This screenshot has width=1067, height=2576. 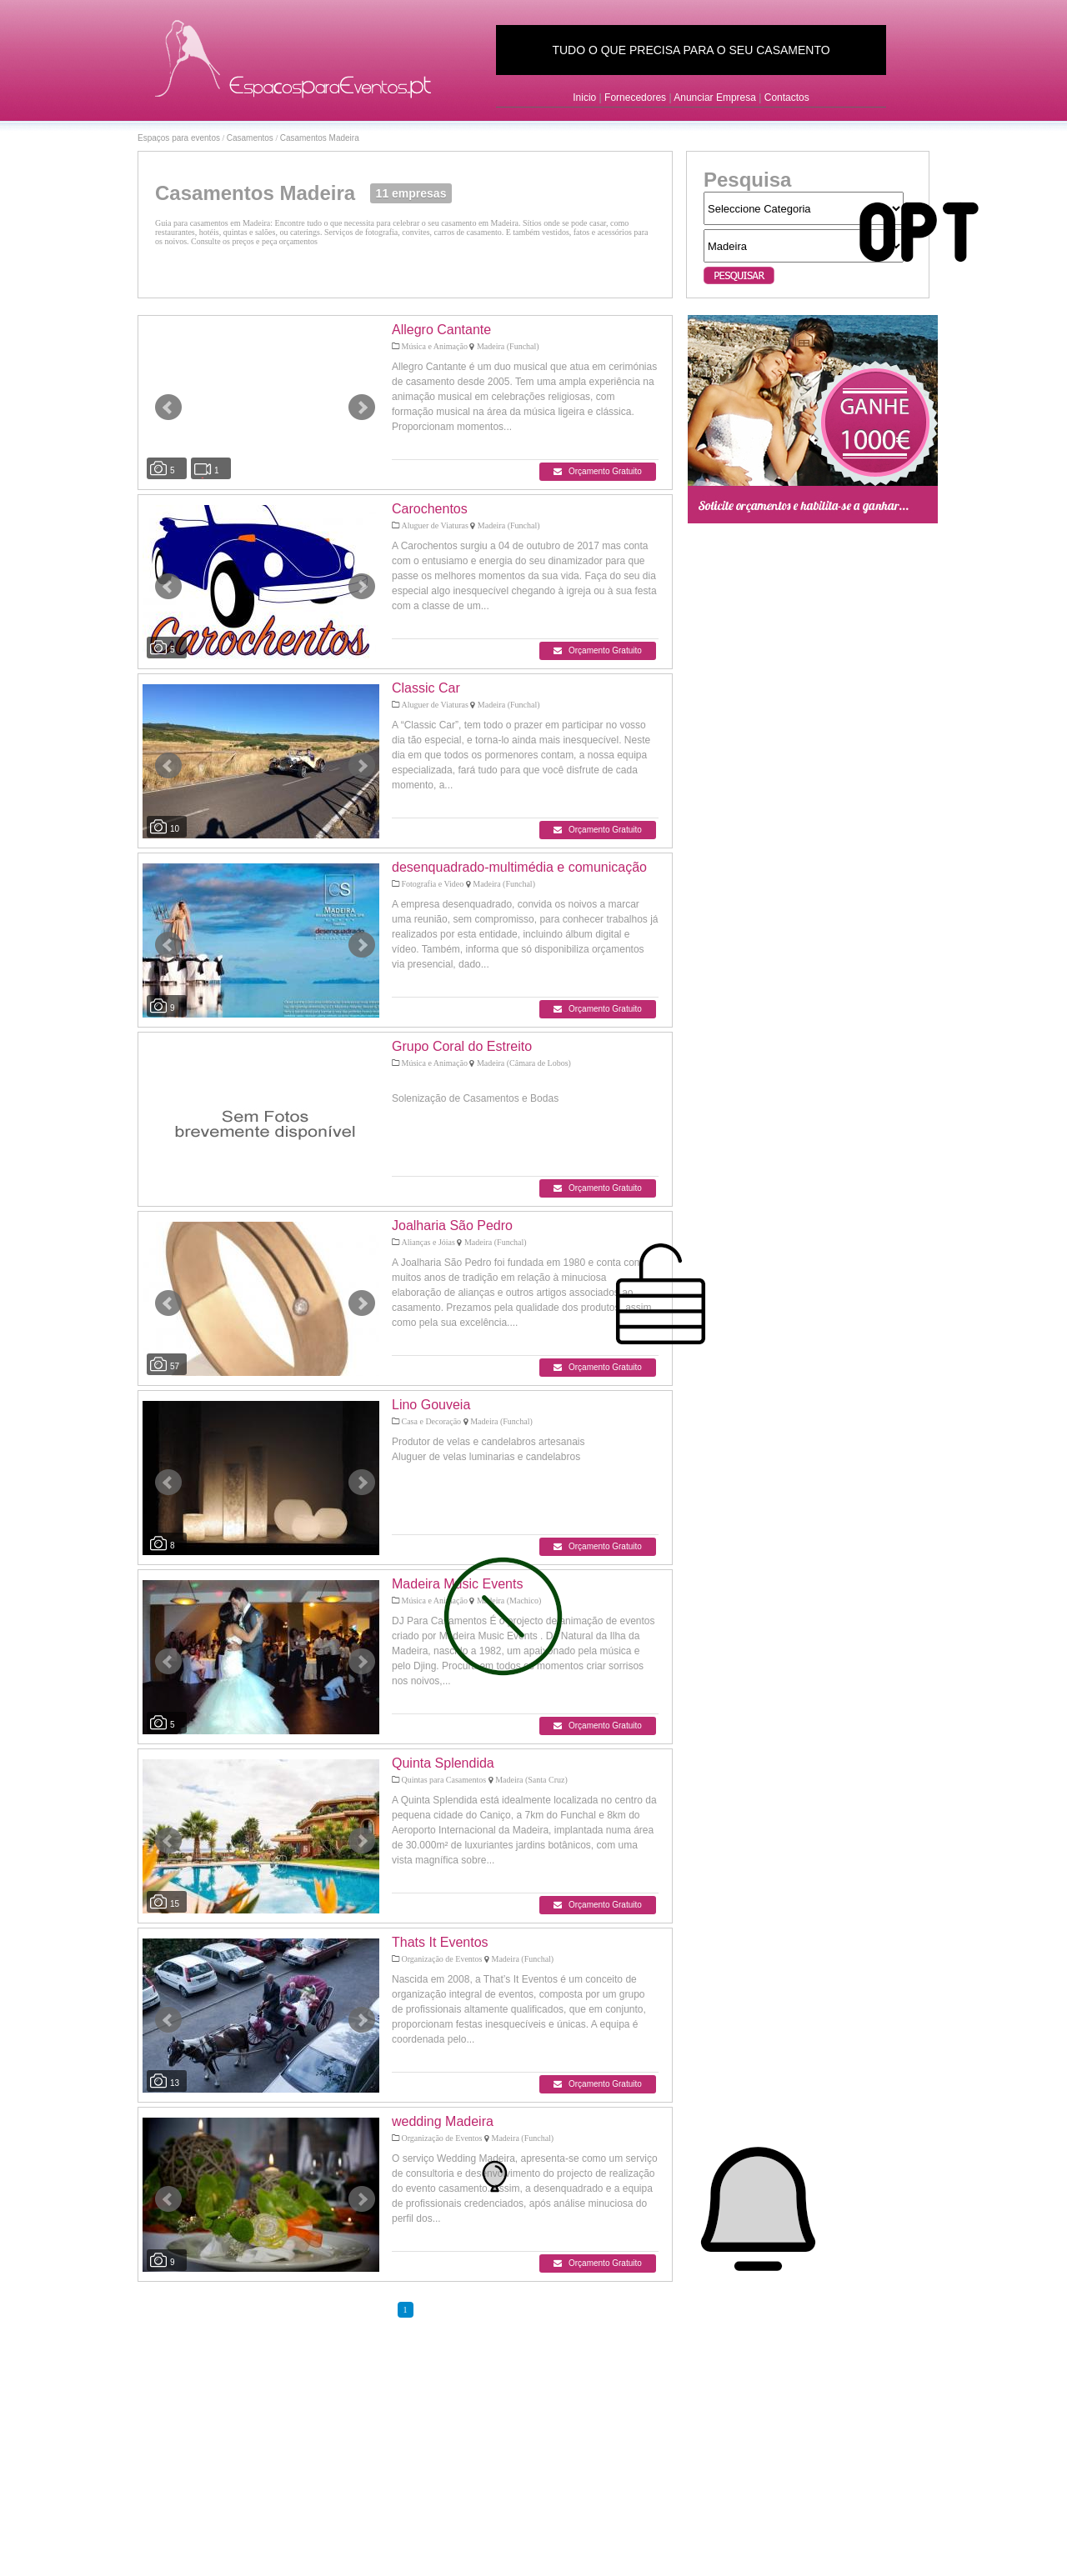 I want to click on access garage or parking settings, so click(x=804, y=339).